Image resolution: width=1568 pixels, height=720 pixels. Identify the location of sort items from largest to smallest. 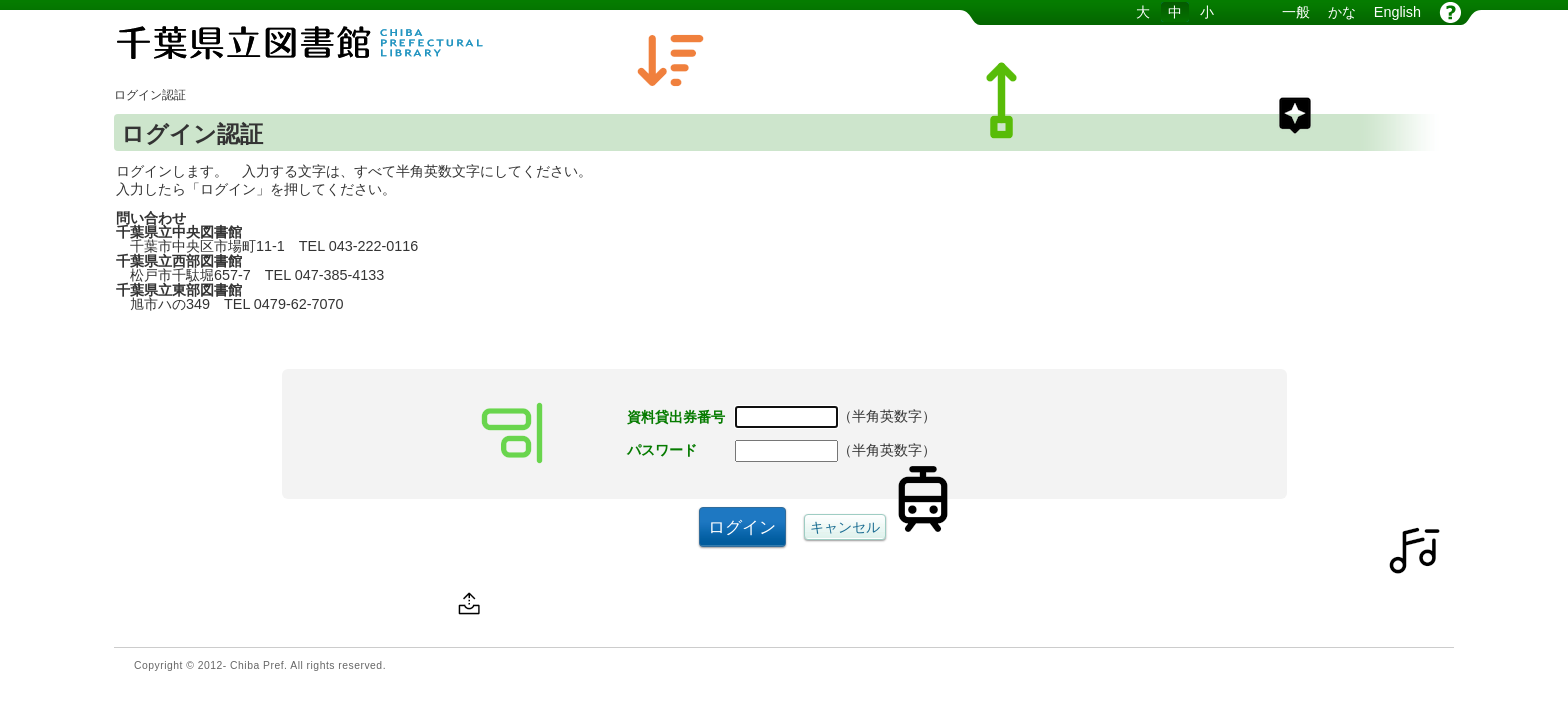
(670, 60).